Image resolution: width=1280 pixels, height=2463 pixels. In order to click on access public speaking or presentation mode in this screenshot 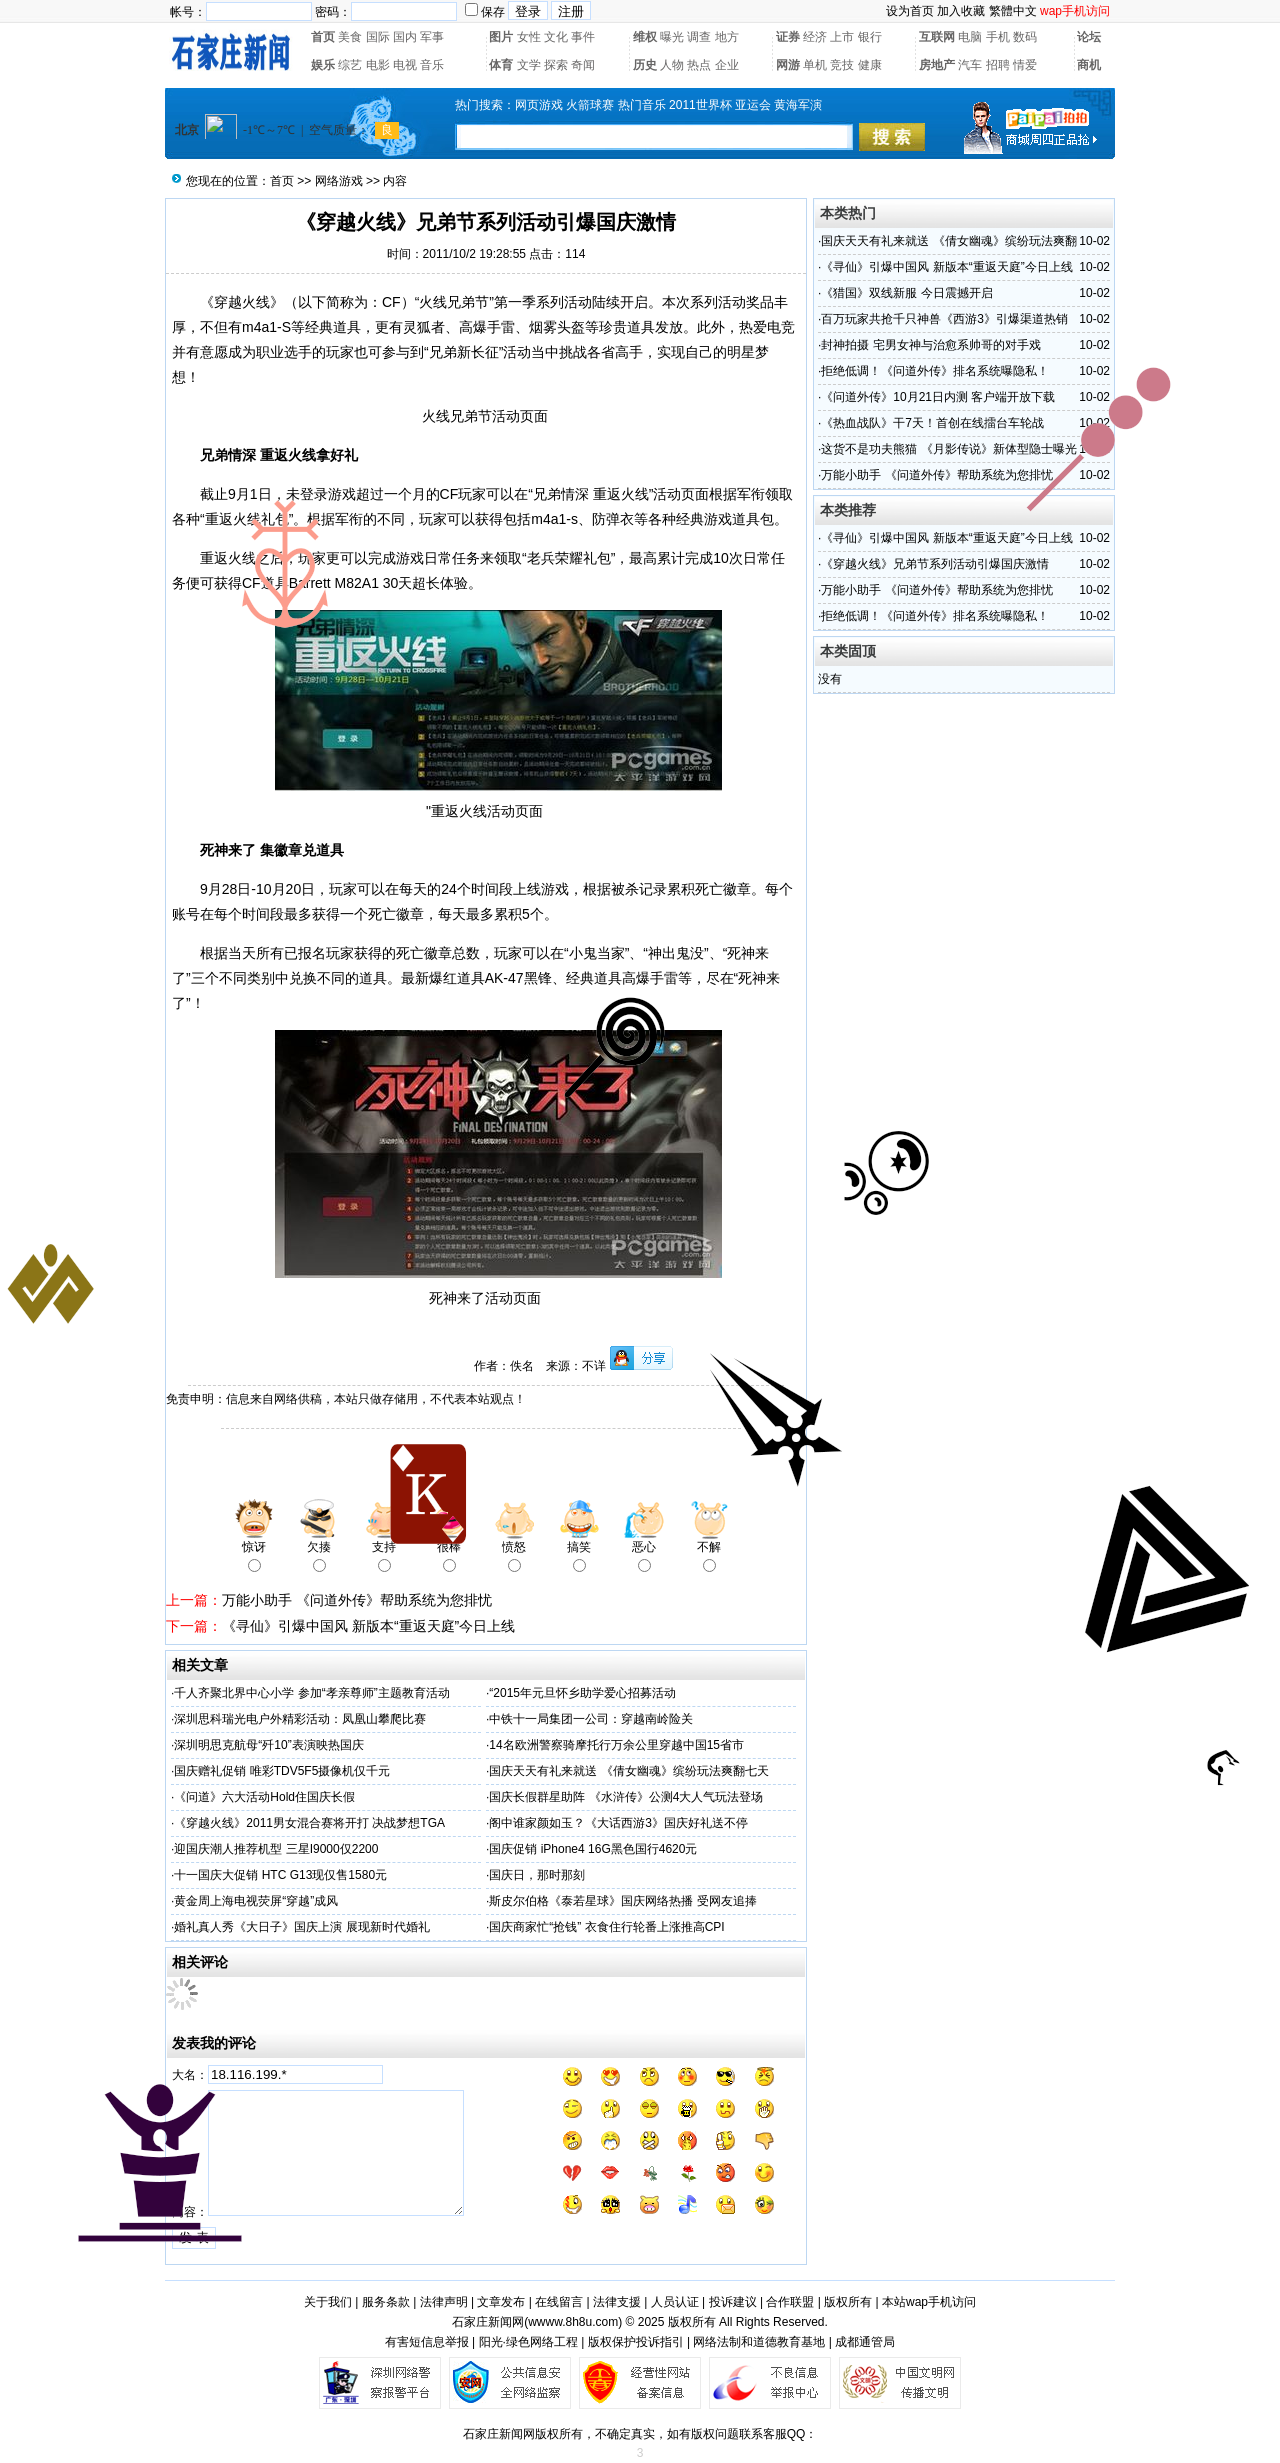, I will do `click(160, 2160)`.